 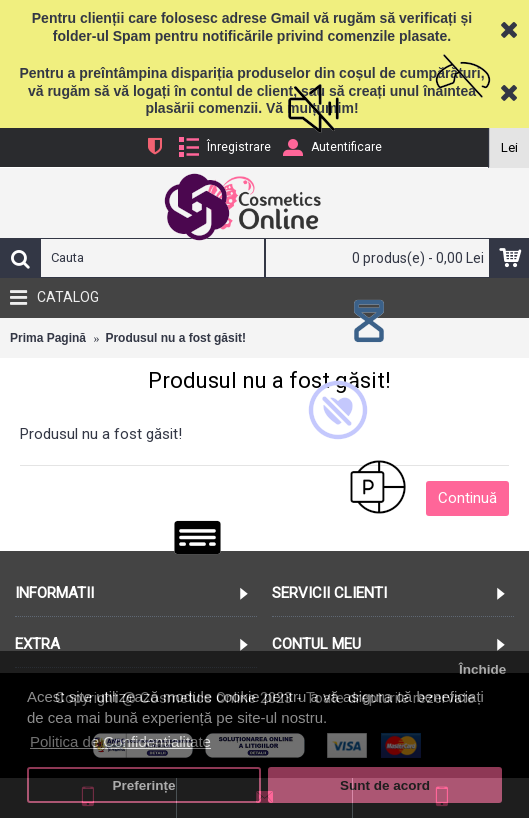 What do you see at coordinates (369, 321) in the screenshot?
I see `indicates a timer or countdown just started` at bounding box center [369, 321].